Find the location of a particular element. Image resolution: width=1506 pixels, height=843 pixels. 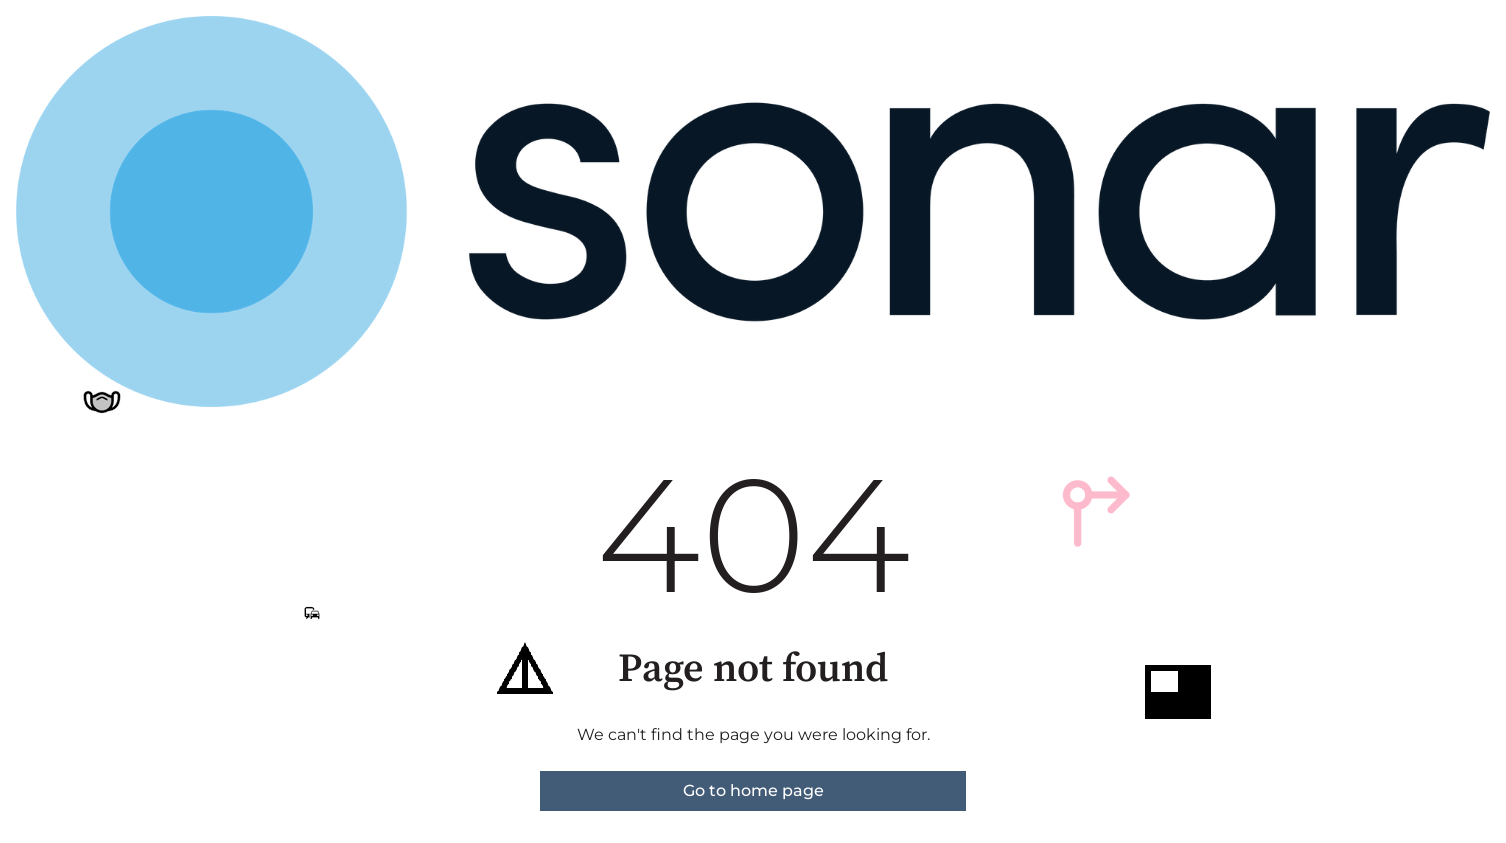

view featured video content is located at coordinates (1178, 692).